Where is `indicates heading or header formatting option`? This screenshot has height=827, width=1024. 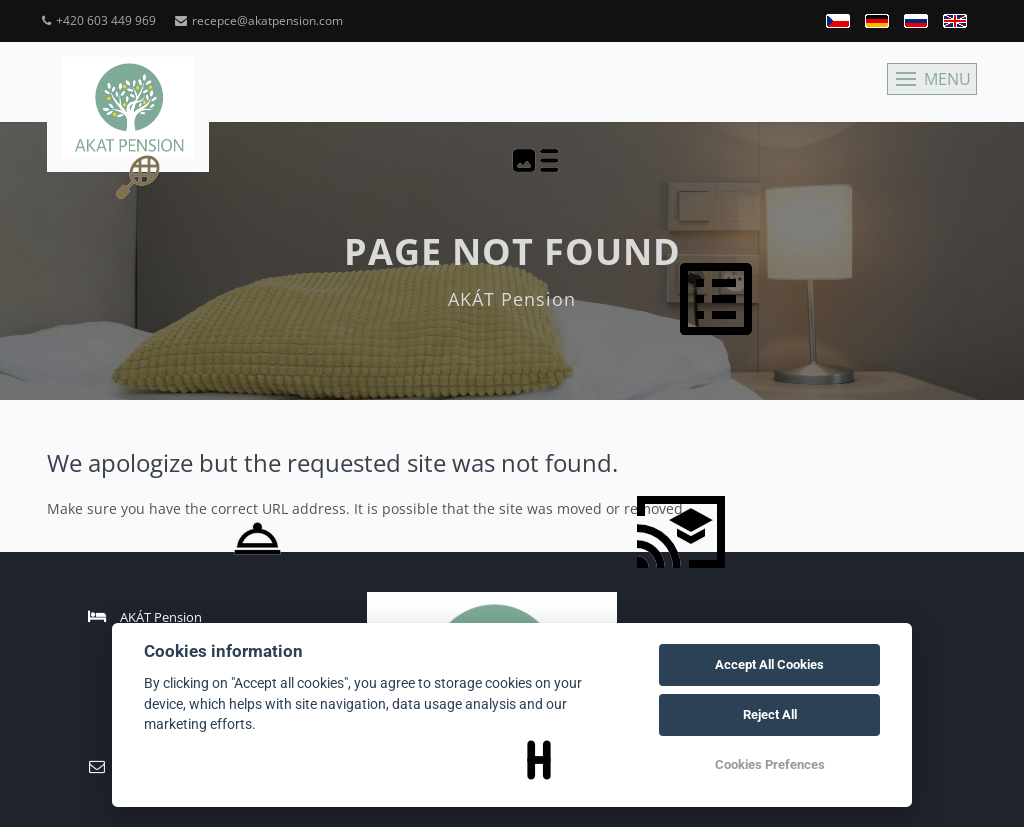
indicates heading or header formatting option is located at coordinates (539, 760).